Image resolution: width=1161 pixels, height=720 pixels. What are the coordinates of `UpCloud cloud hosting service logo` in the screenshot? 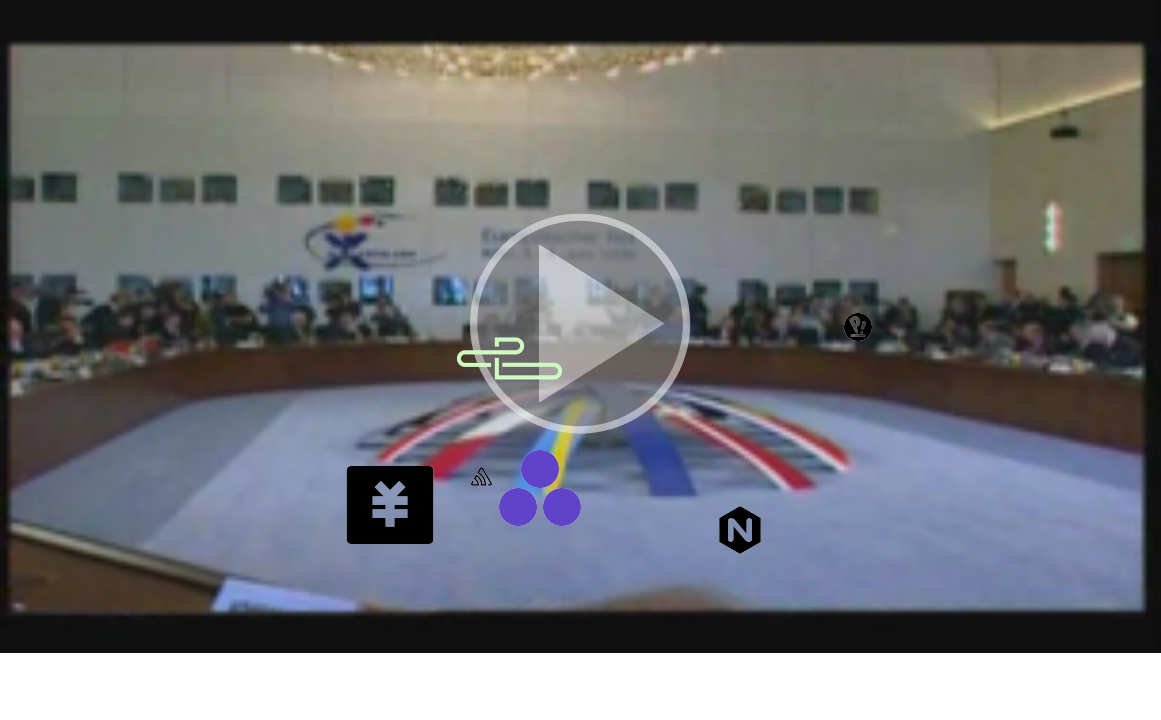 It's located at (509, 358).